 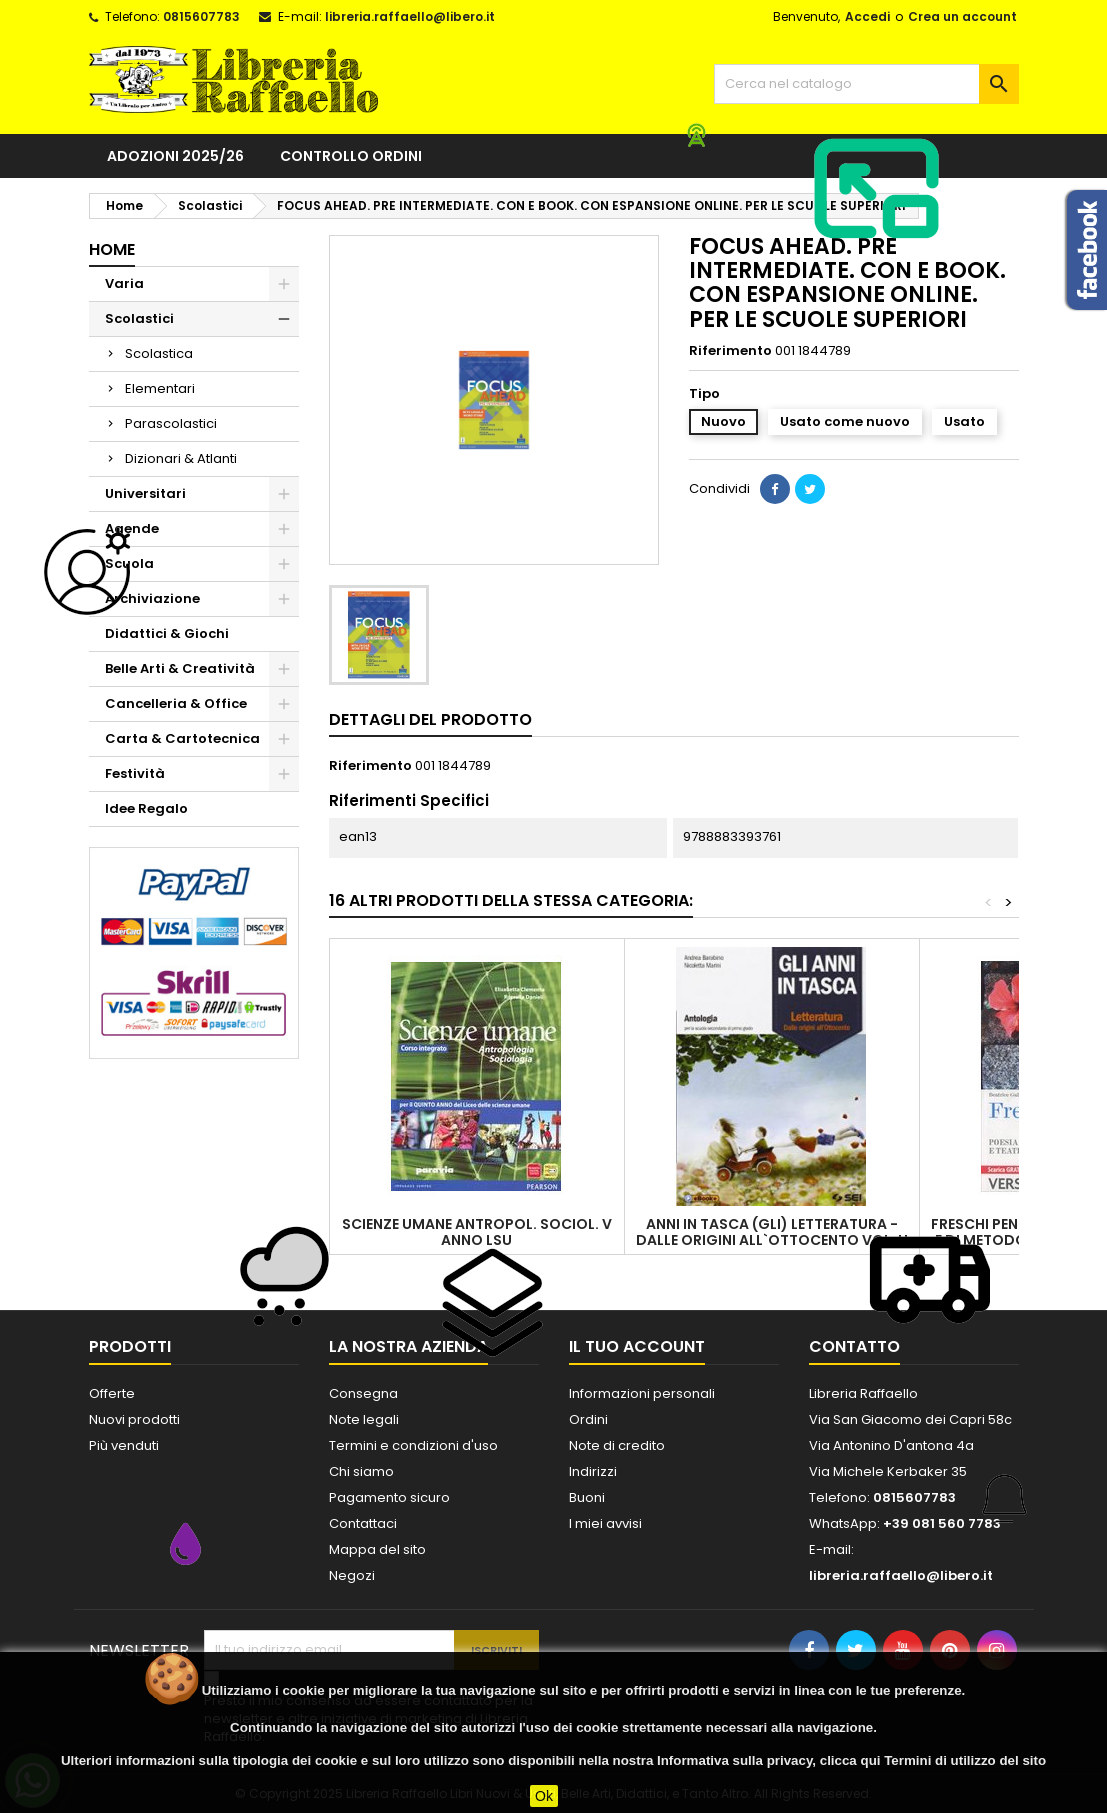 What do you see at coordinates (1004, 1498) in the screenshot?
I see `view notifications` at bounding box center [1004, 1498].